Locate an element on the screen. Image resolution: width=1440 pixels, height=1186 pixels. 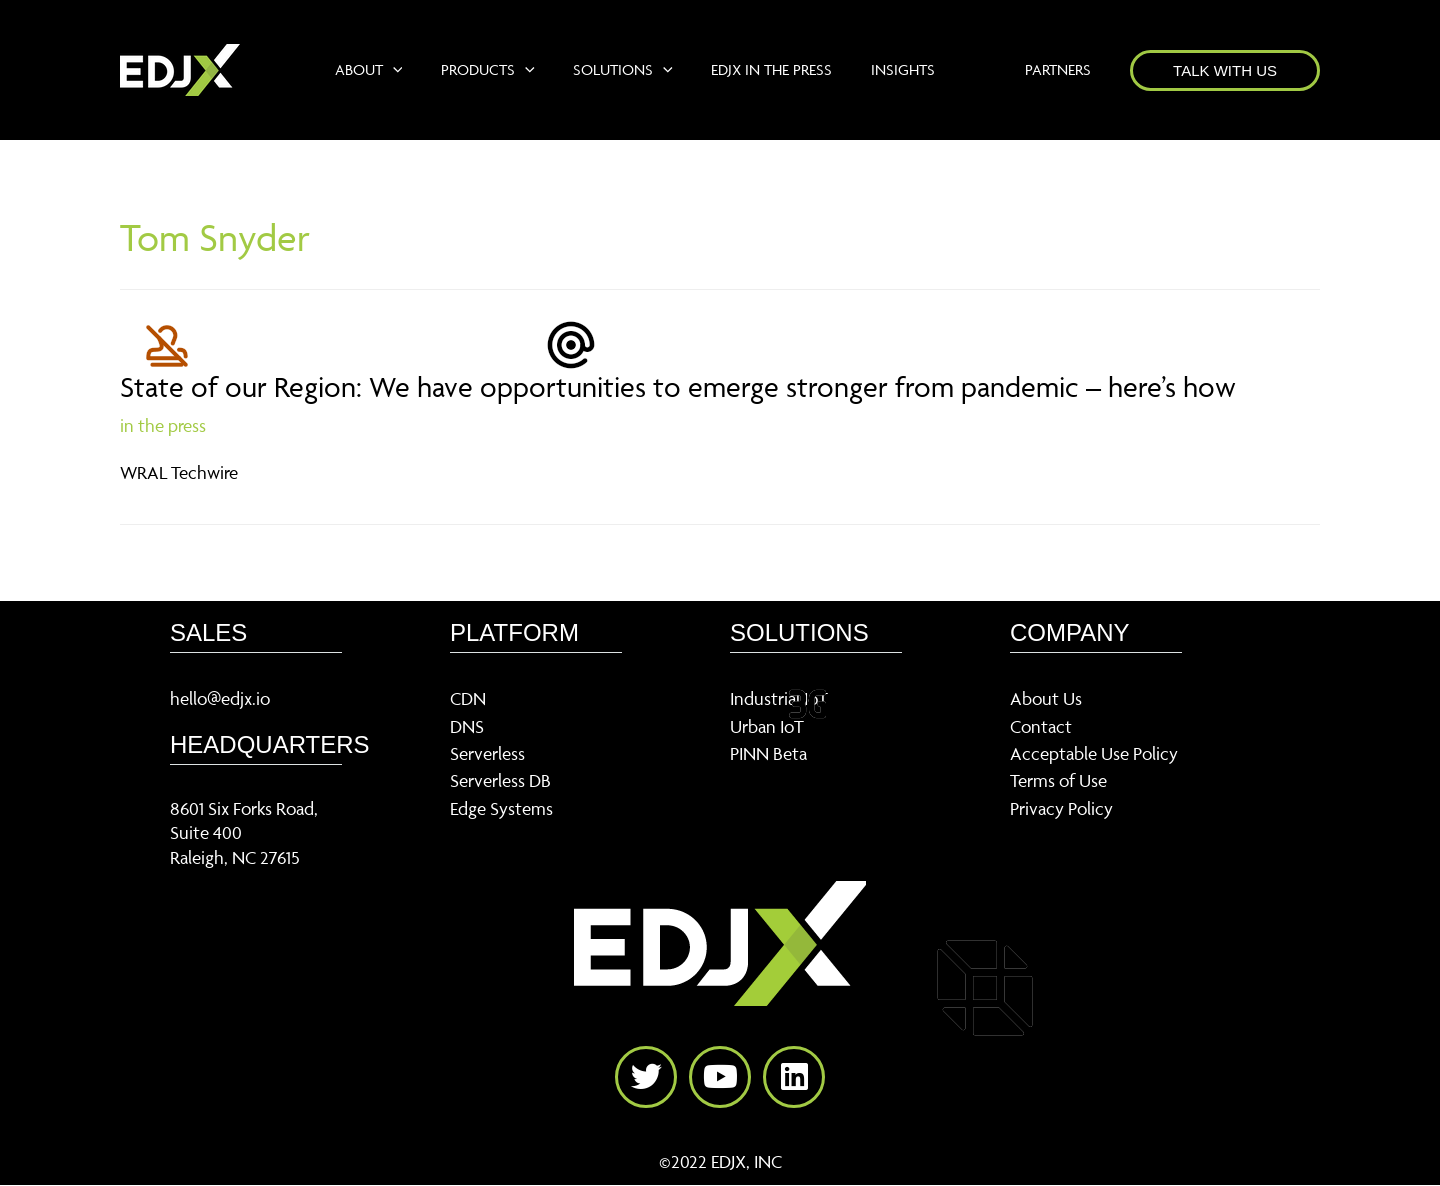
view 3D model or object is located at coordinates (985, 988).